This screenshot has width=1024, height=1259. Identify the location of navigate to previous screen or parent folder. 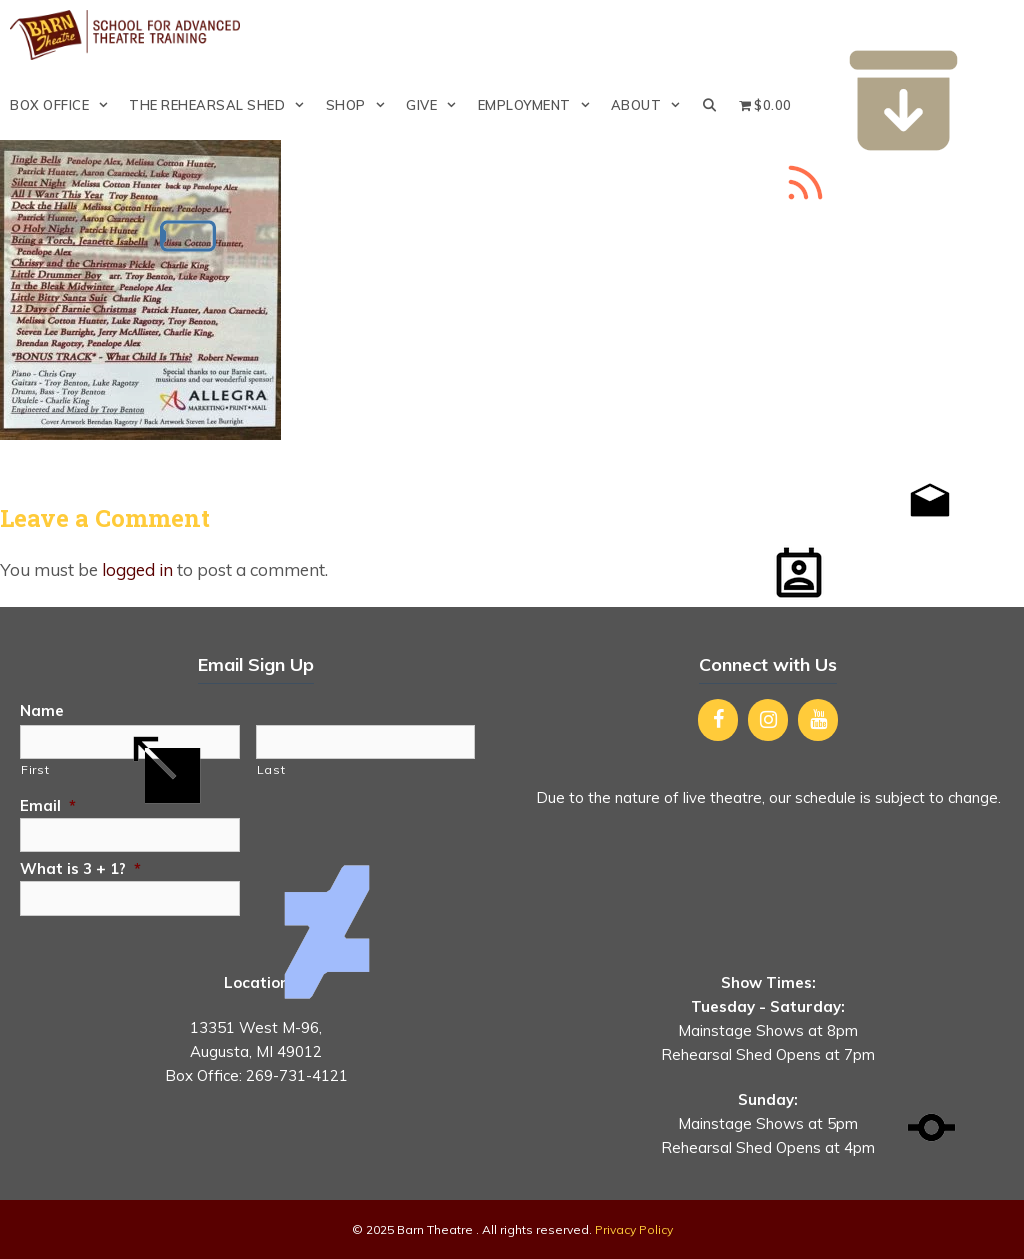
(167, 770).